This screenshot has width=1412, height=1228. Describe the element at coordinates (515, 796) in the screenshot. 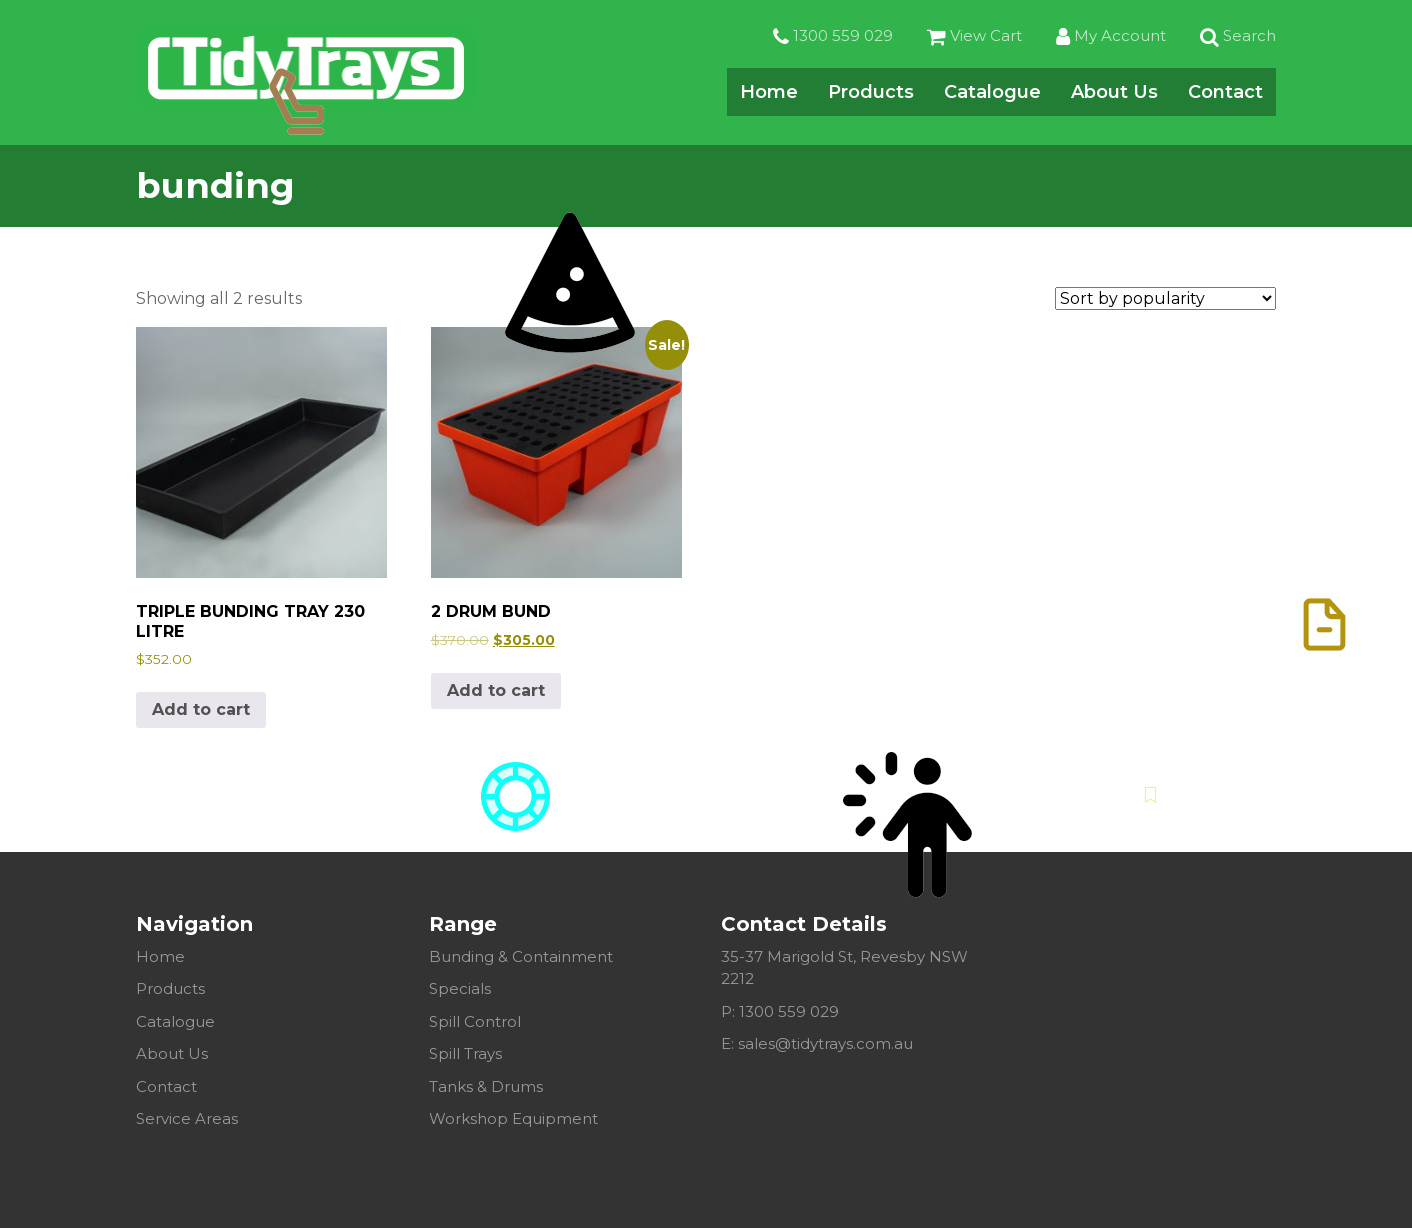

I see `access casino or gambling games` at that location.